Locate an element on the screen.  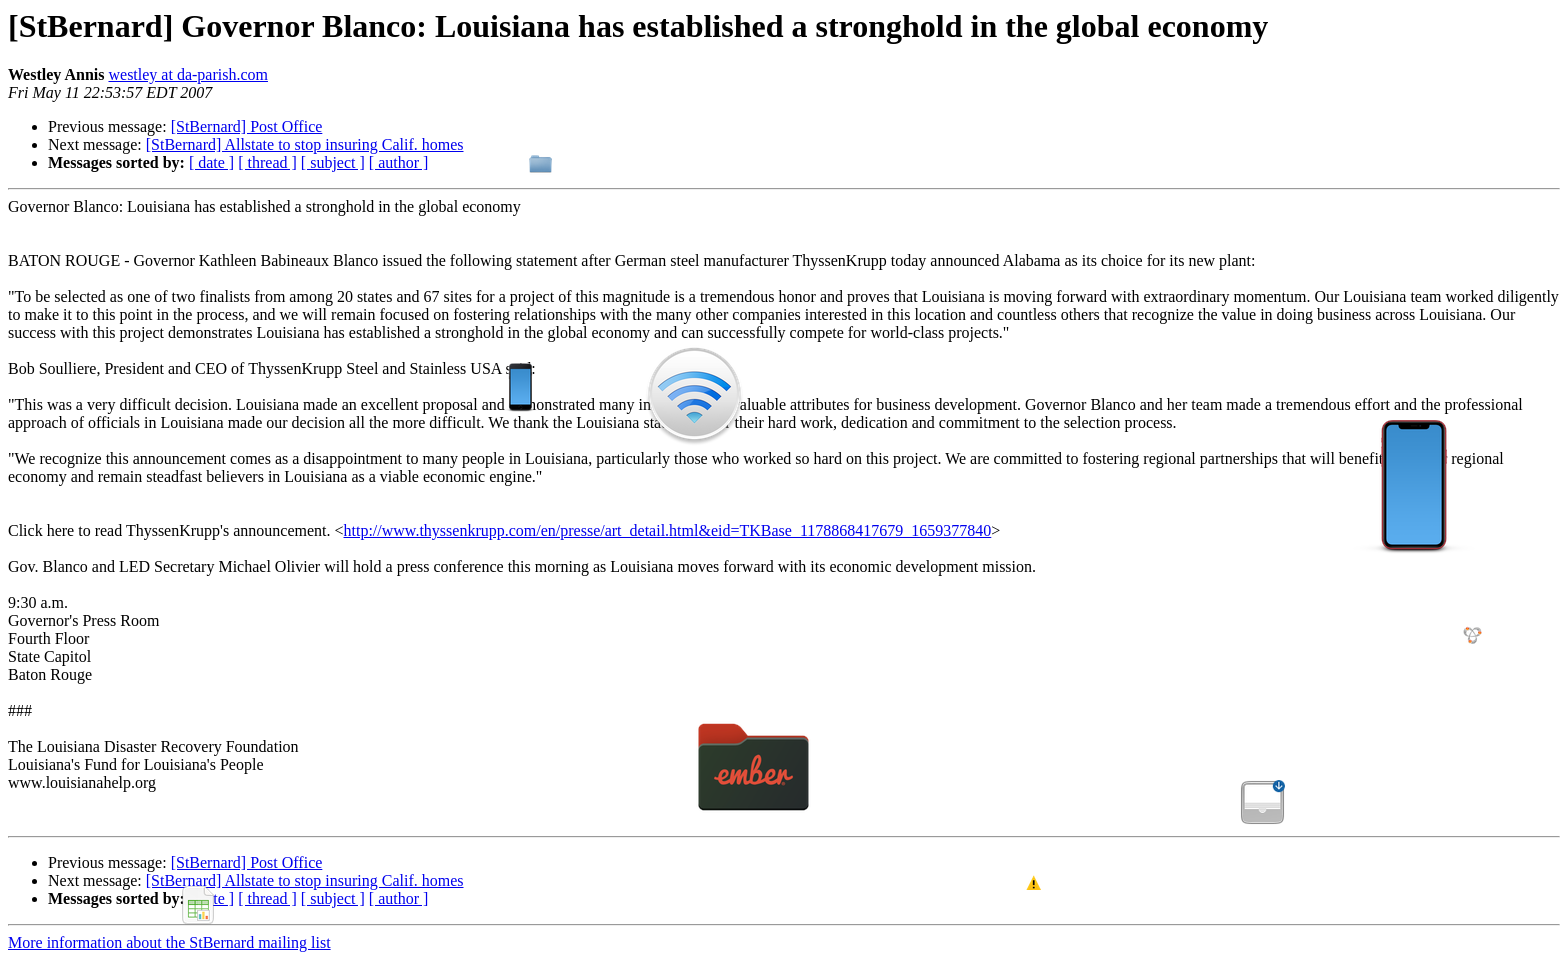
iPhone 11 device icon is located at coordinates (1414, 487).